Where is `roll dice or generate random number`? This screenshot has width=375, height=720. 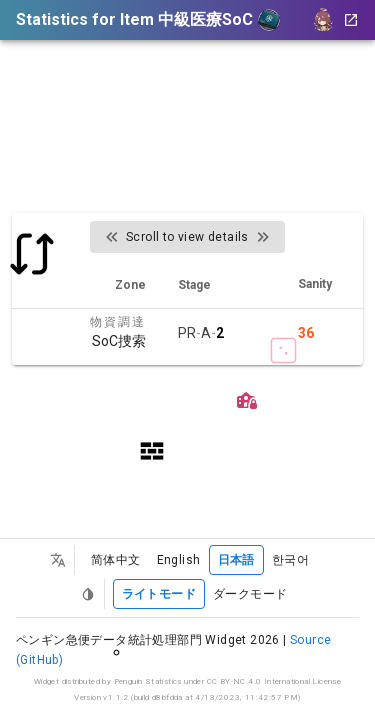 roll dice or generate random number is located at coordinates (283, 350).